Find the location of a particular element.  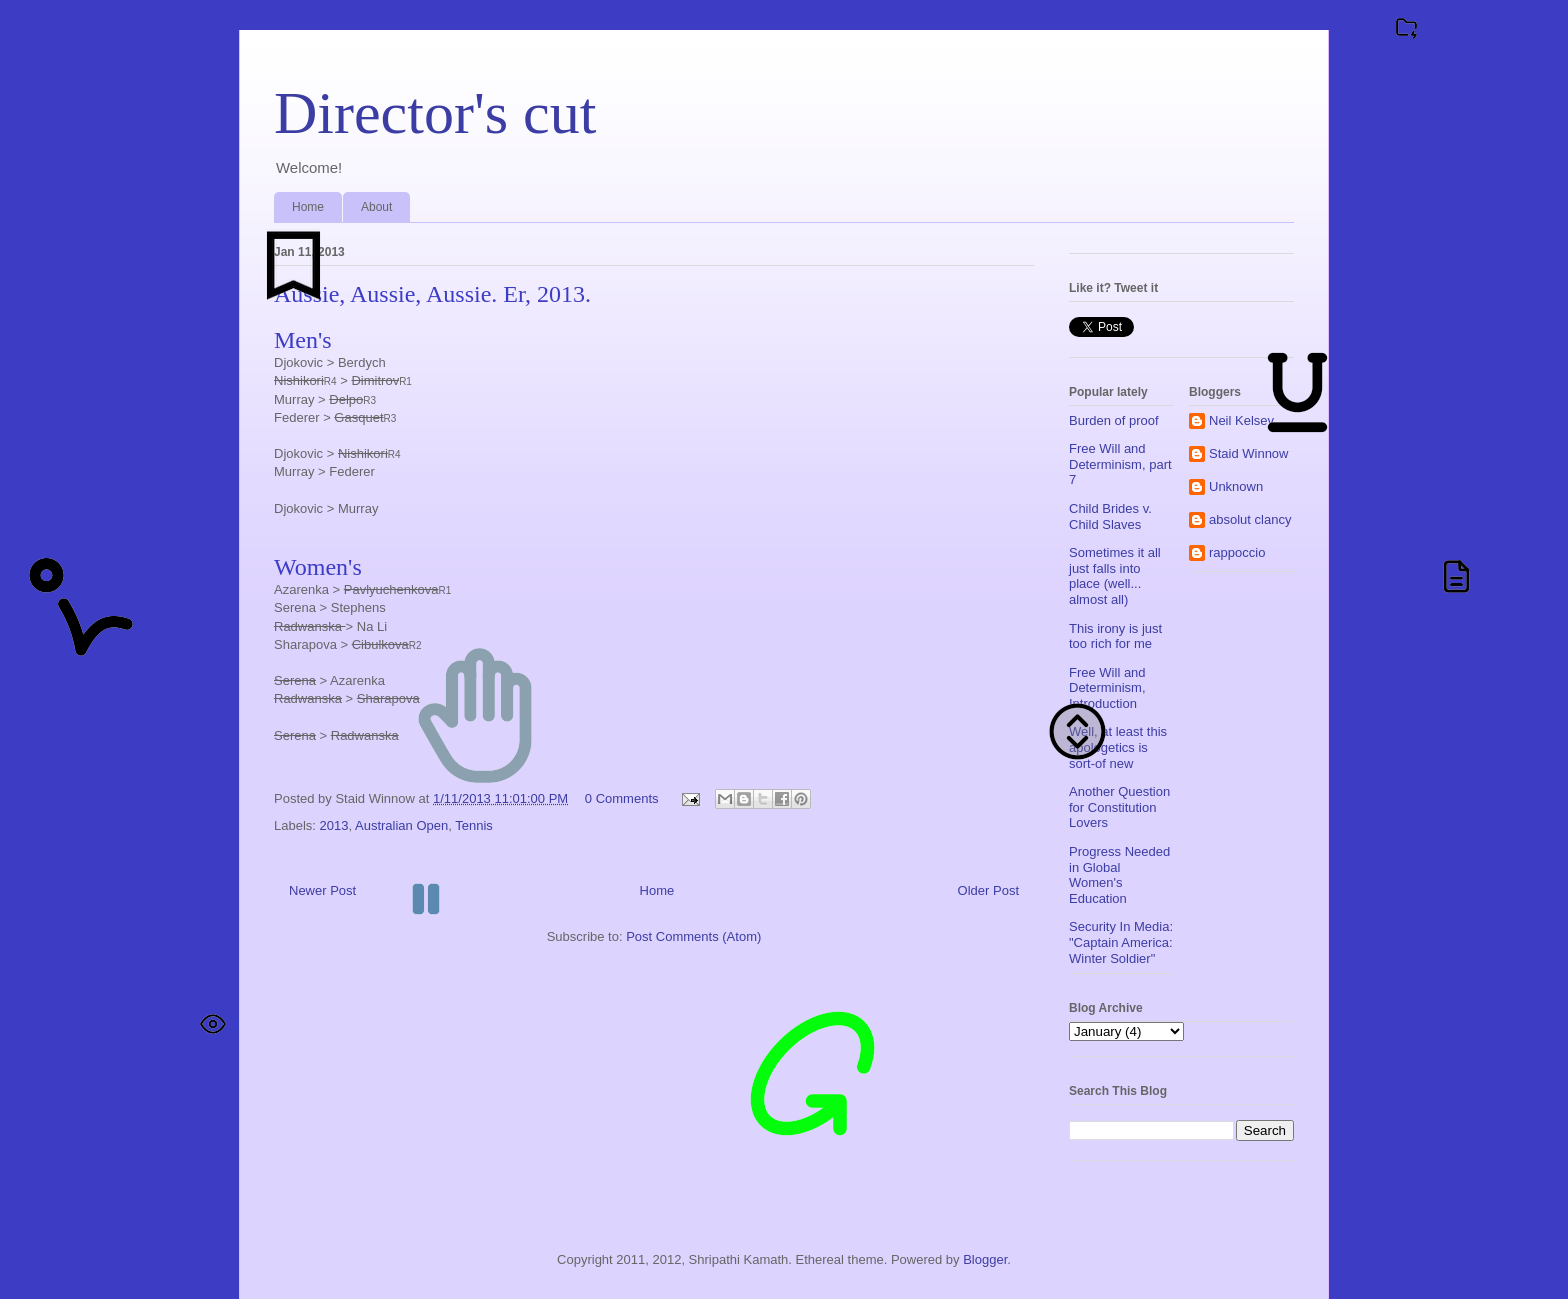

view file details or description is located at coordinates (1456, 576).